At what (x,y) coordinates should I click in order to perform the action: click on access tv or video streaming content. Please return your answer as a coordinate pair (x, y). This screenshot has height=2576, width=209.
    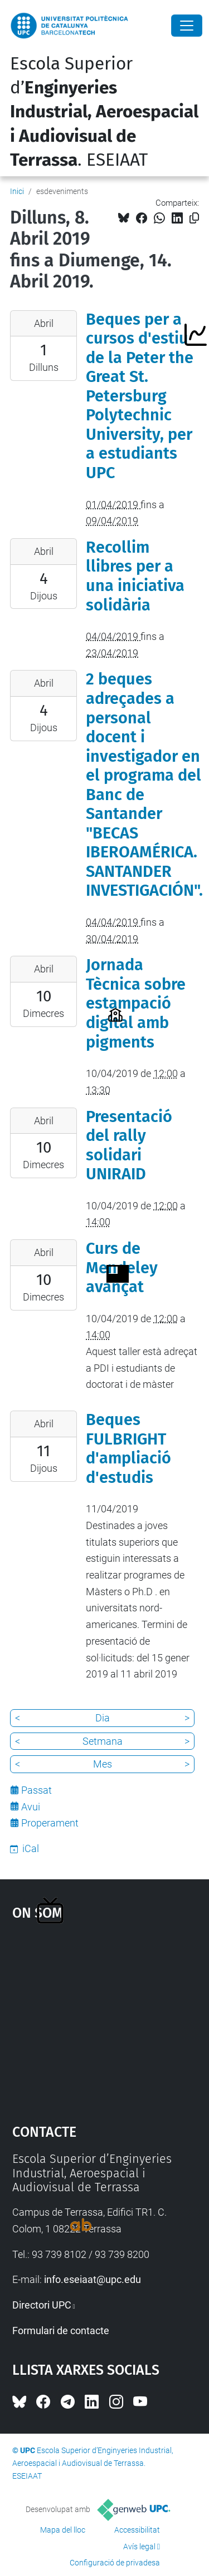
    Looking at the image, I should click on (50, 1910).